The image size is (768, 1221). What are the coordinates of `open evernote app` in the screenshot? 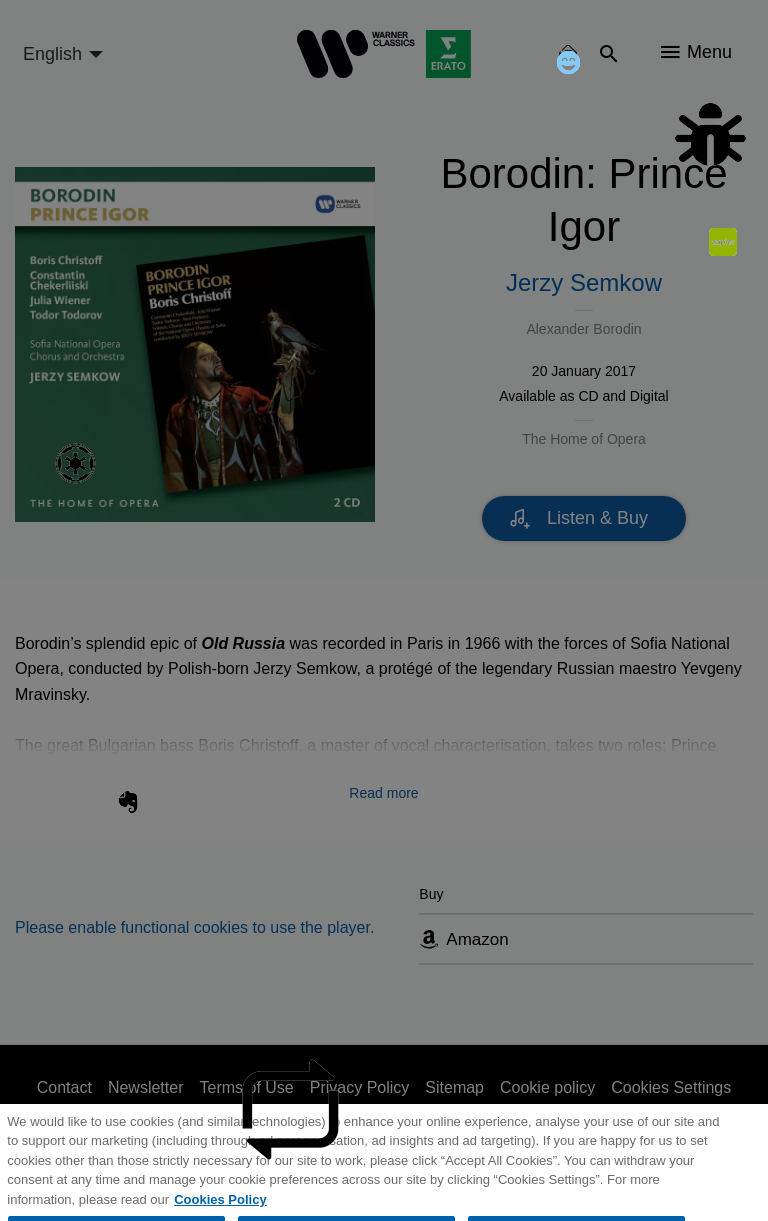 It's located at (128, 802).